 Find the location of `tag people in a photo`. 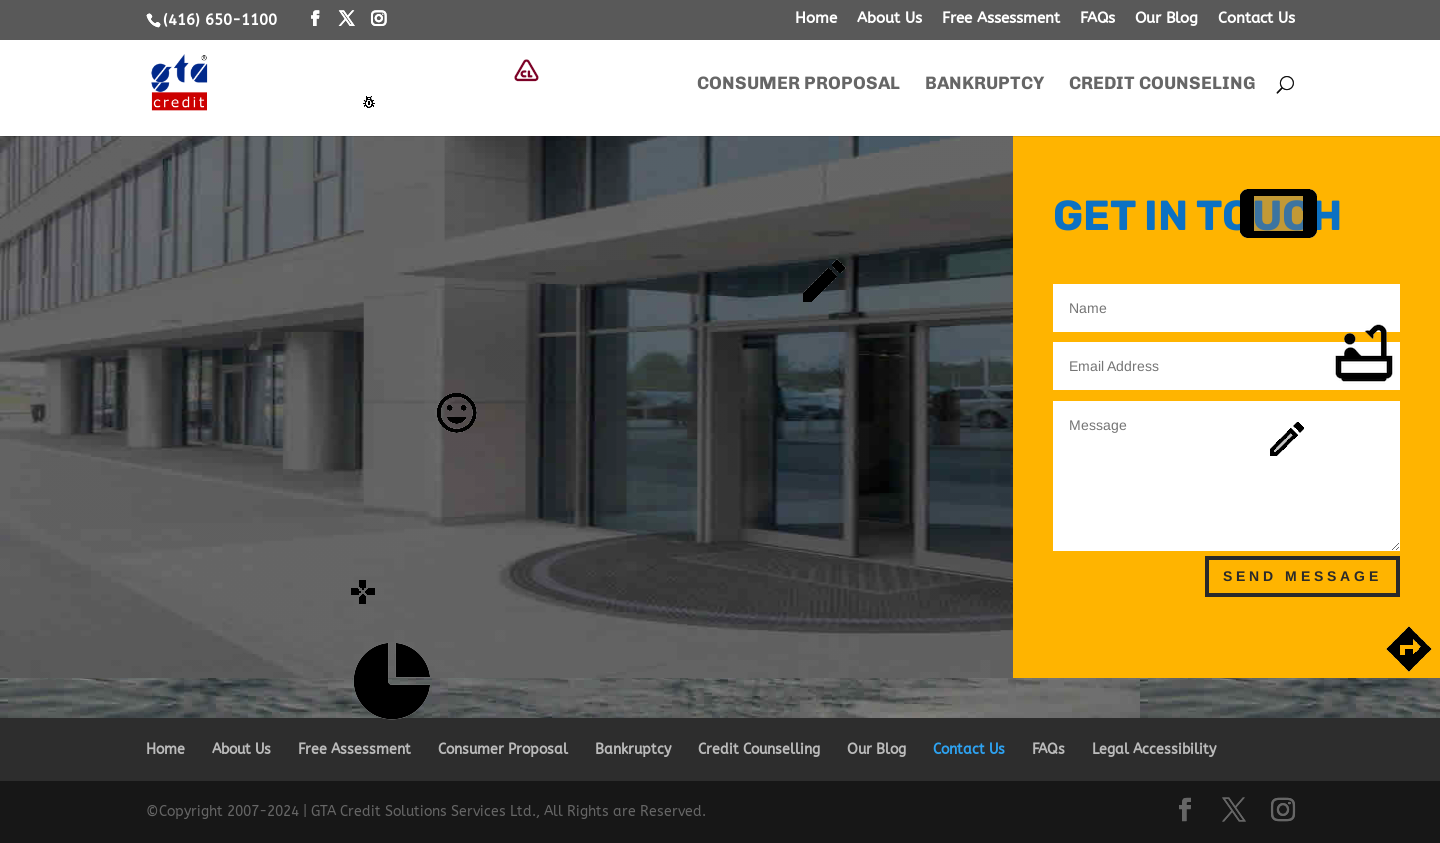

tag people in a photo is located at coordinates (457, 413).